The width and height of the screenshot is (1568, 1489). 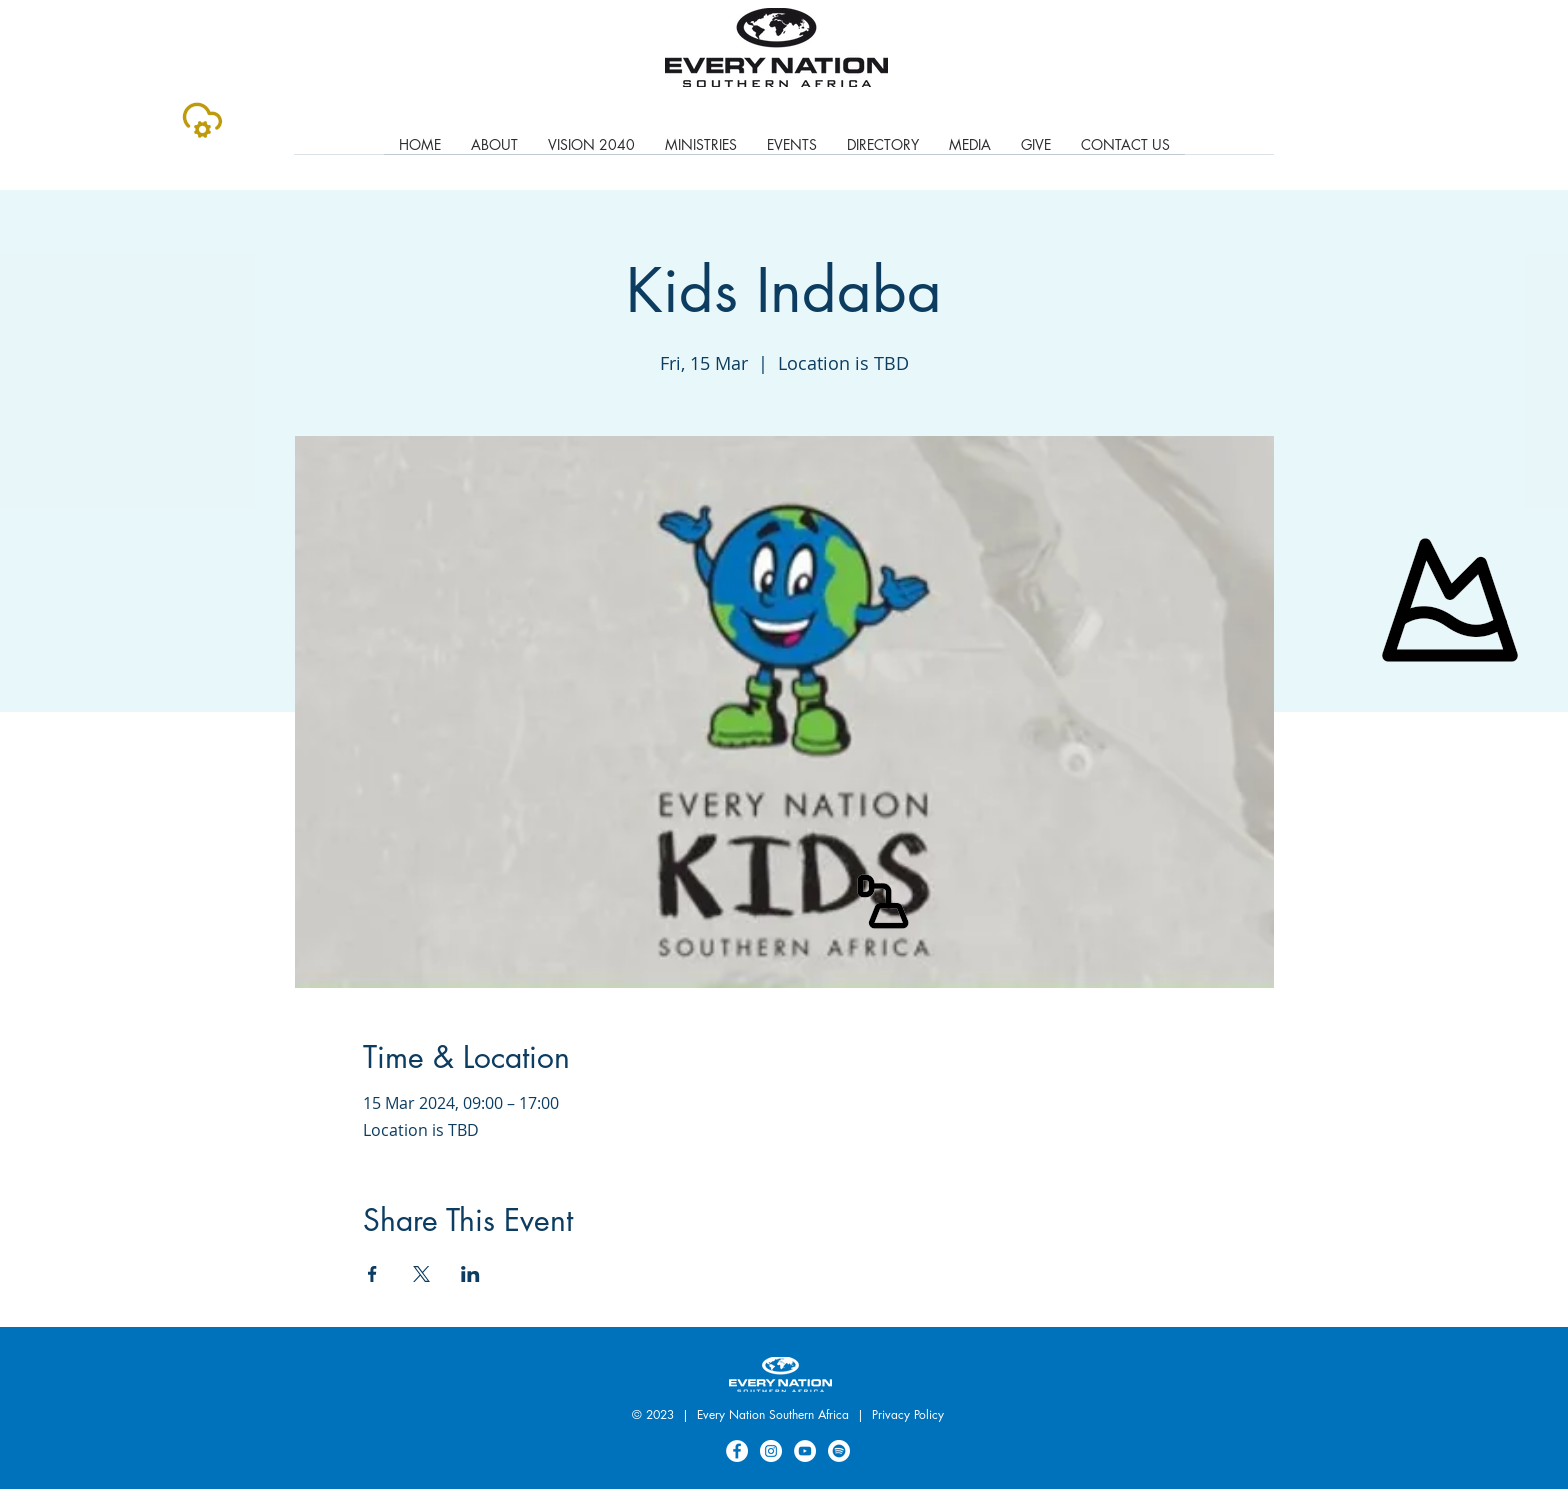 I want to click on access cloud service settings, so click(x=202, y=120).